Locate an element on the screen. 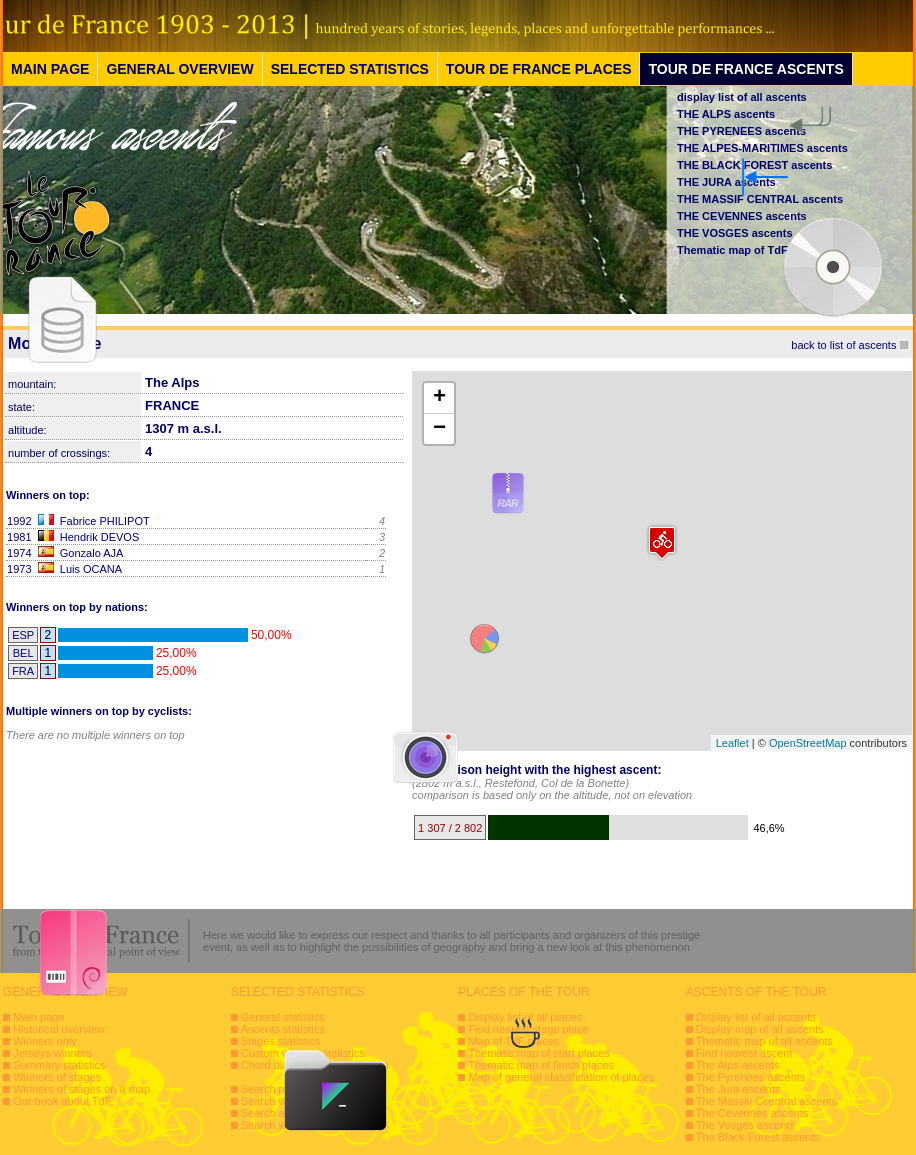 This screenshot has width=916, height=1155. access DVD drive or optical disc contents is located at coordinates (833, 267).